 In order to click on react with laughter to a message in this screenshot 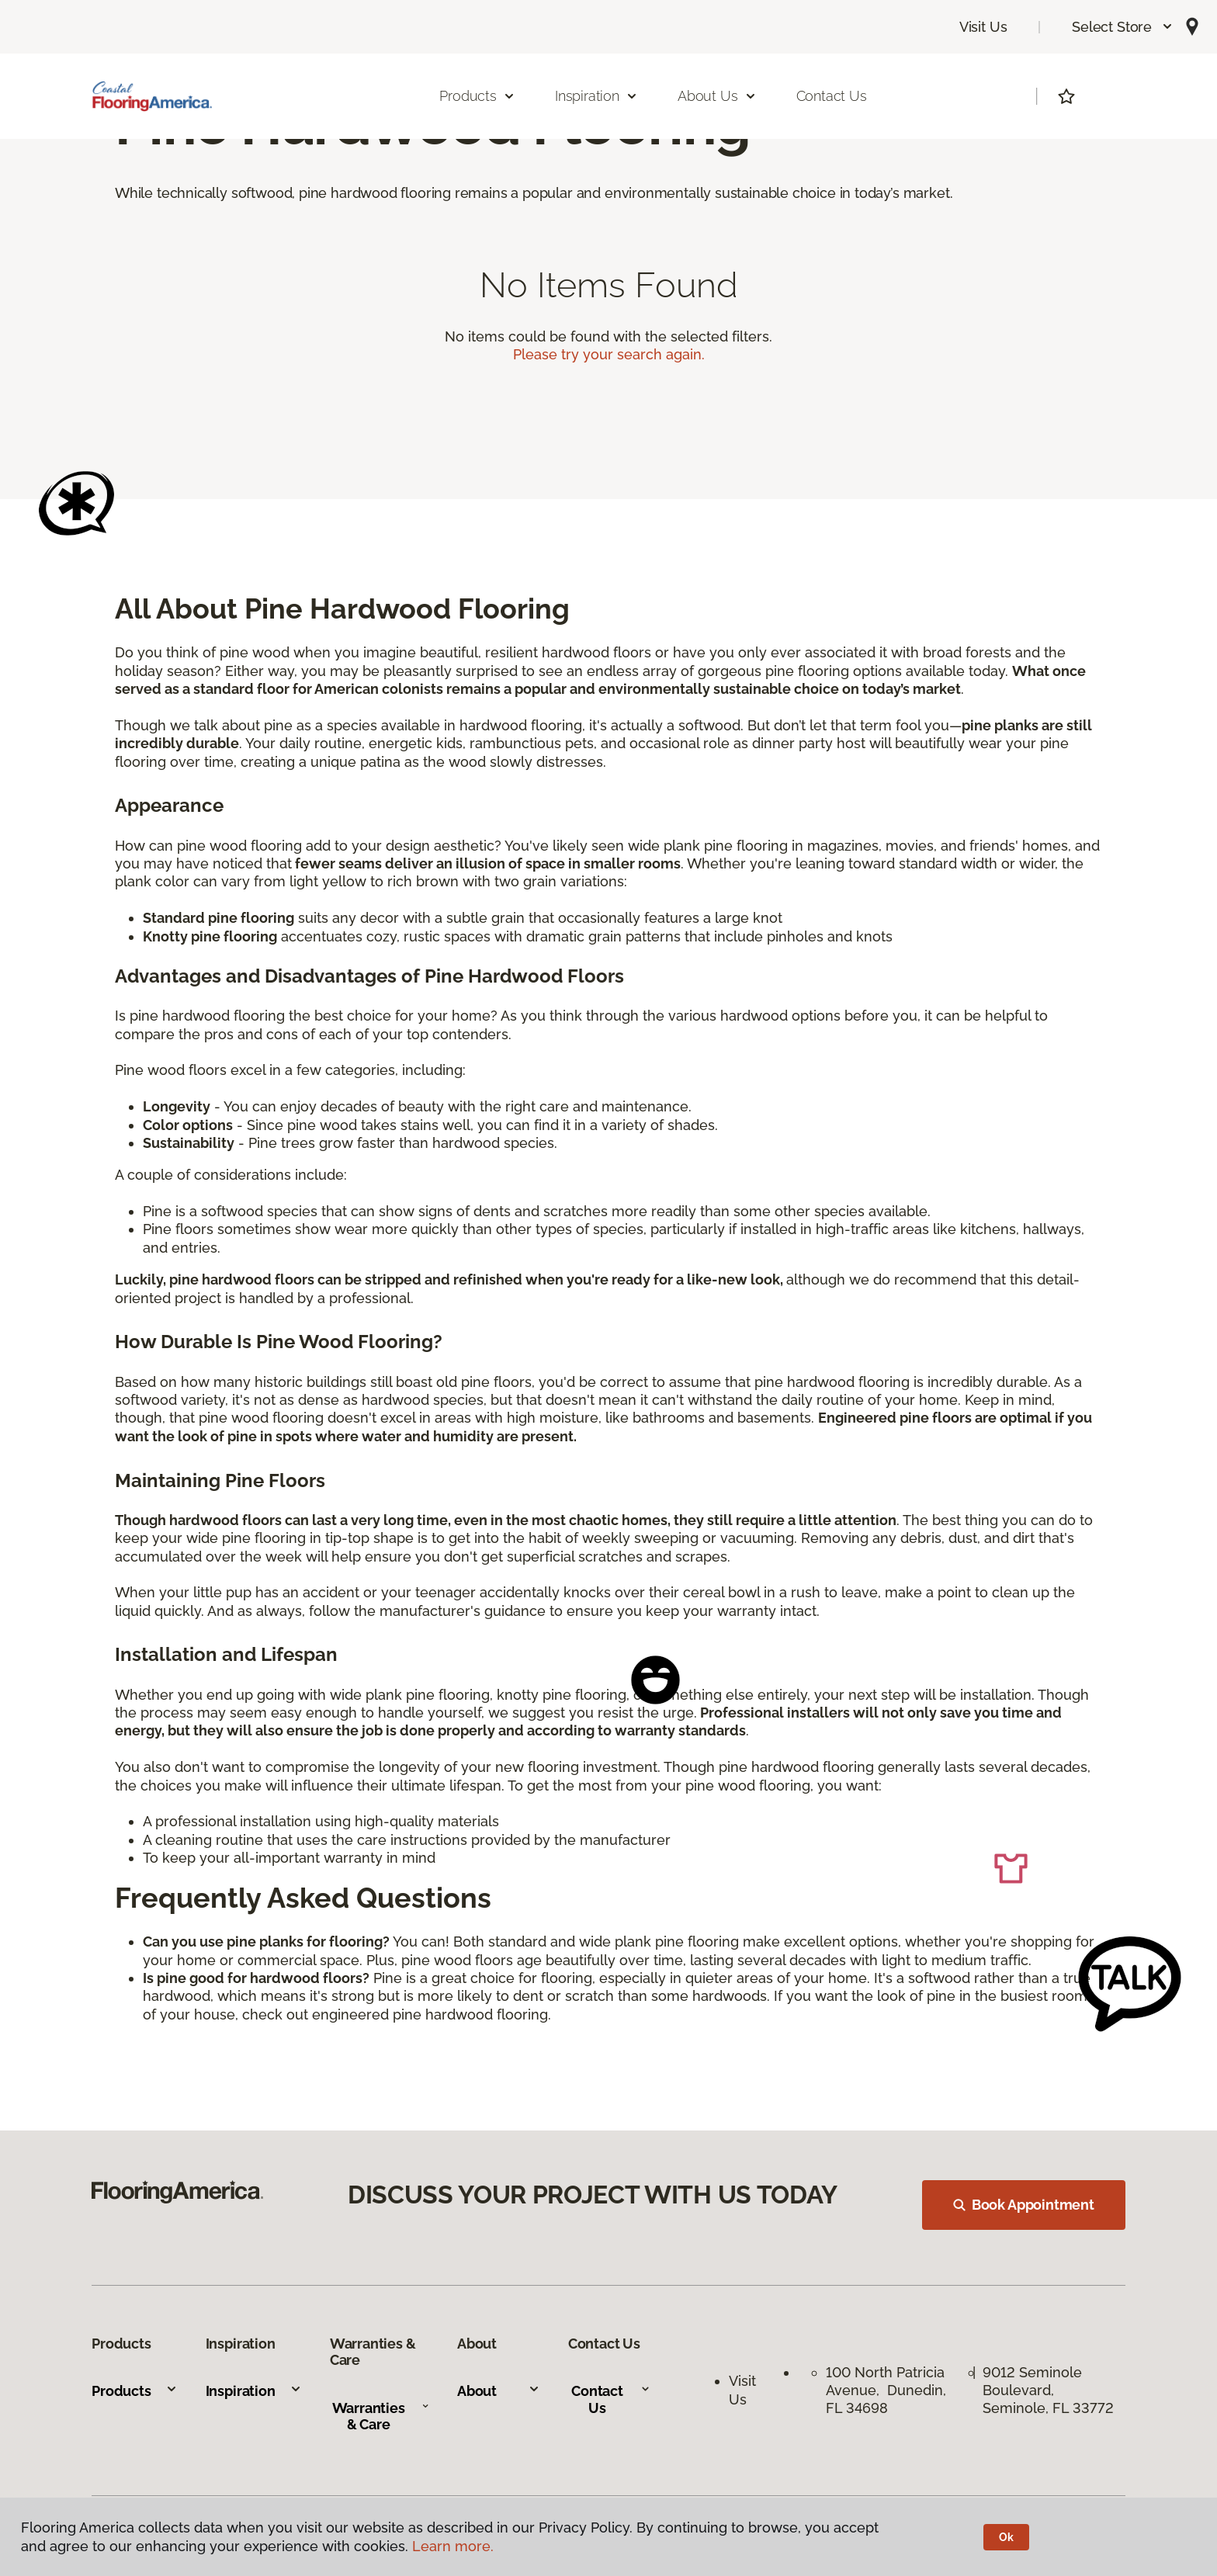, I will do `click(655, 1680)`.